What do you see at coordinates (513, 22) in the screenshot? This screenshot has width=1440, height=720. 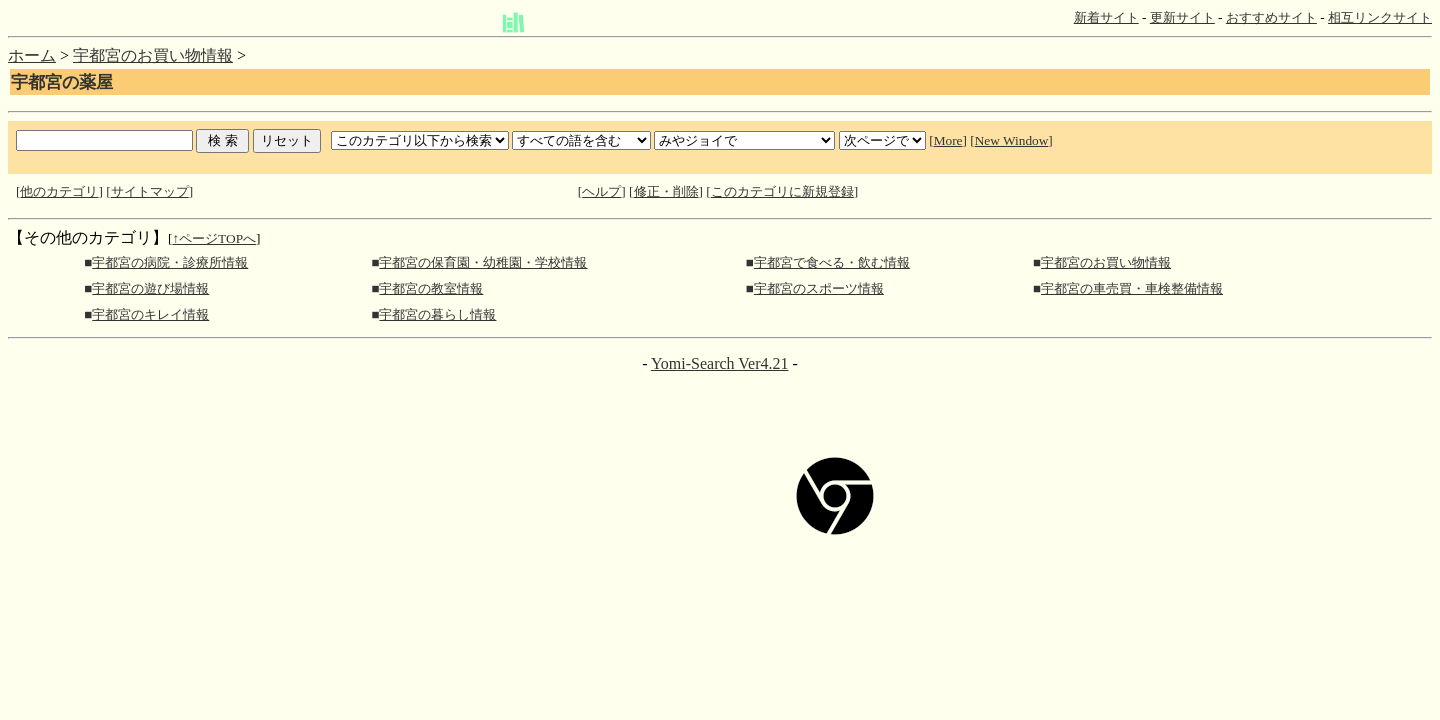 I see `access your saved books or media library` at bounding box center [513, 22].